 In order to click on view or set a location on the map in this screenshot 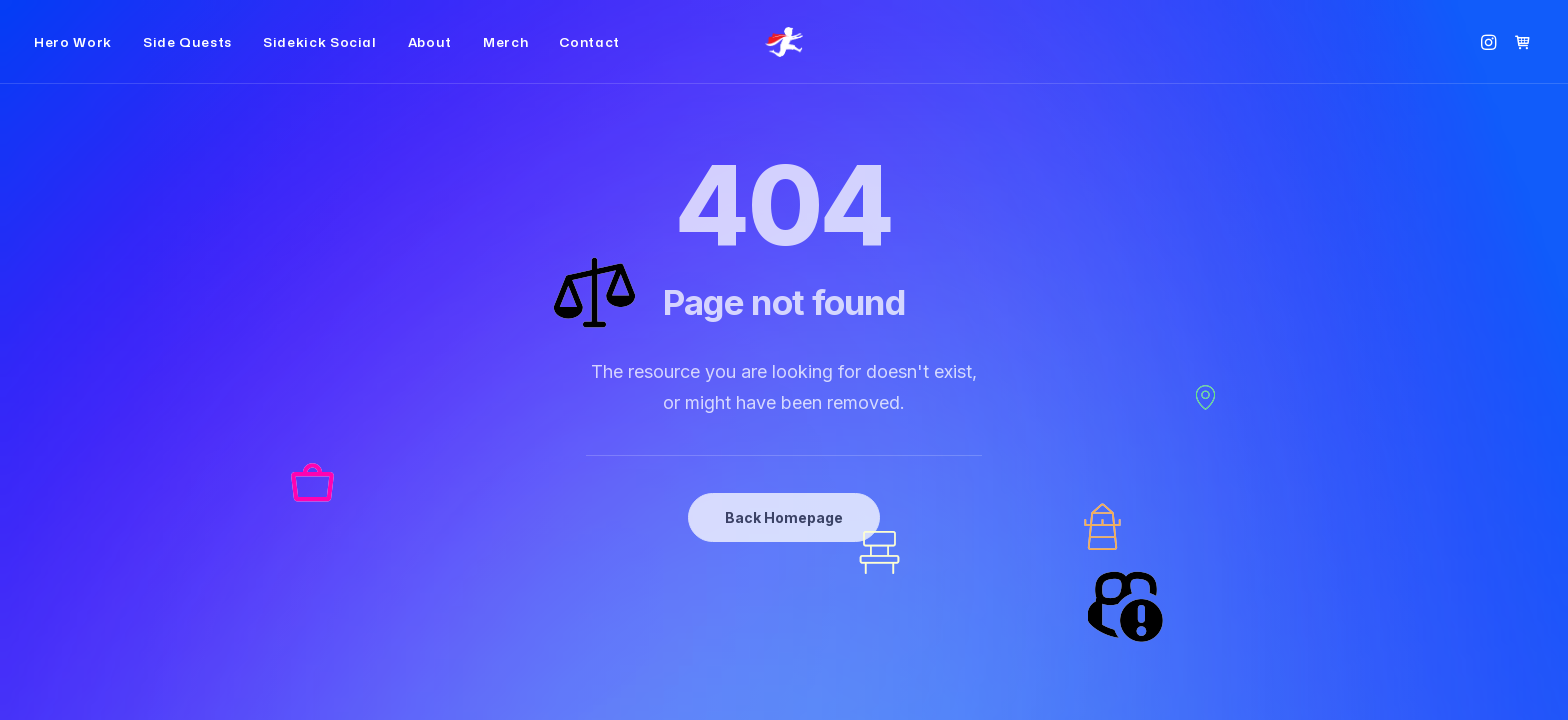, I will do `click(1205, 397)`.